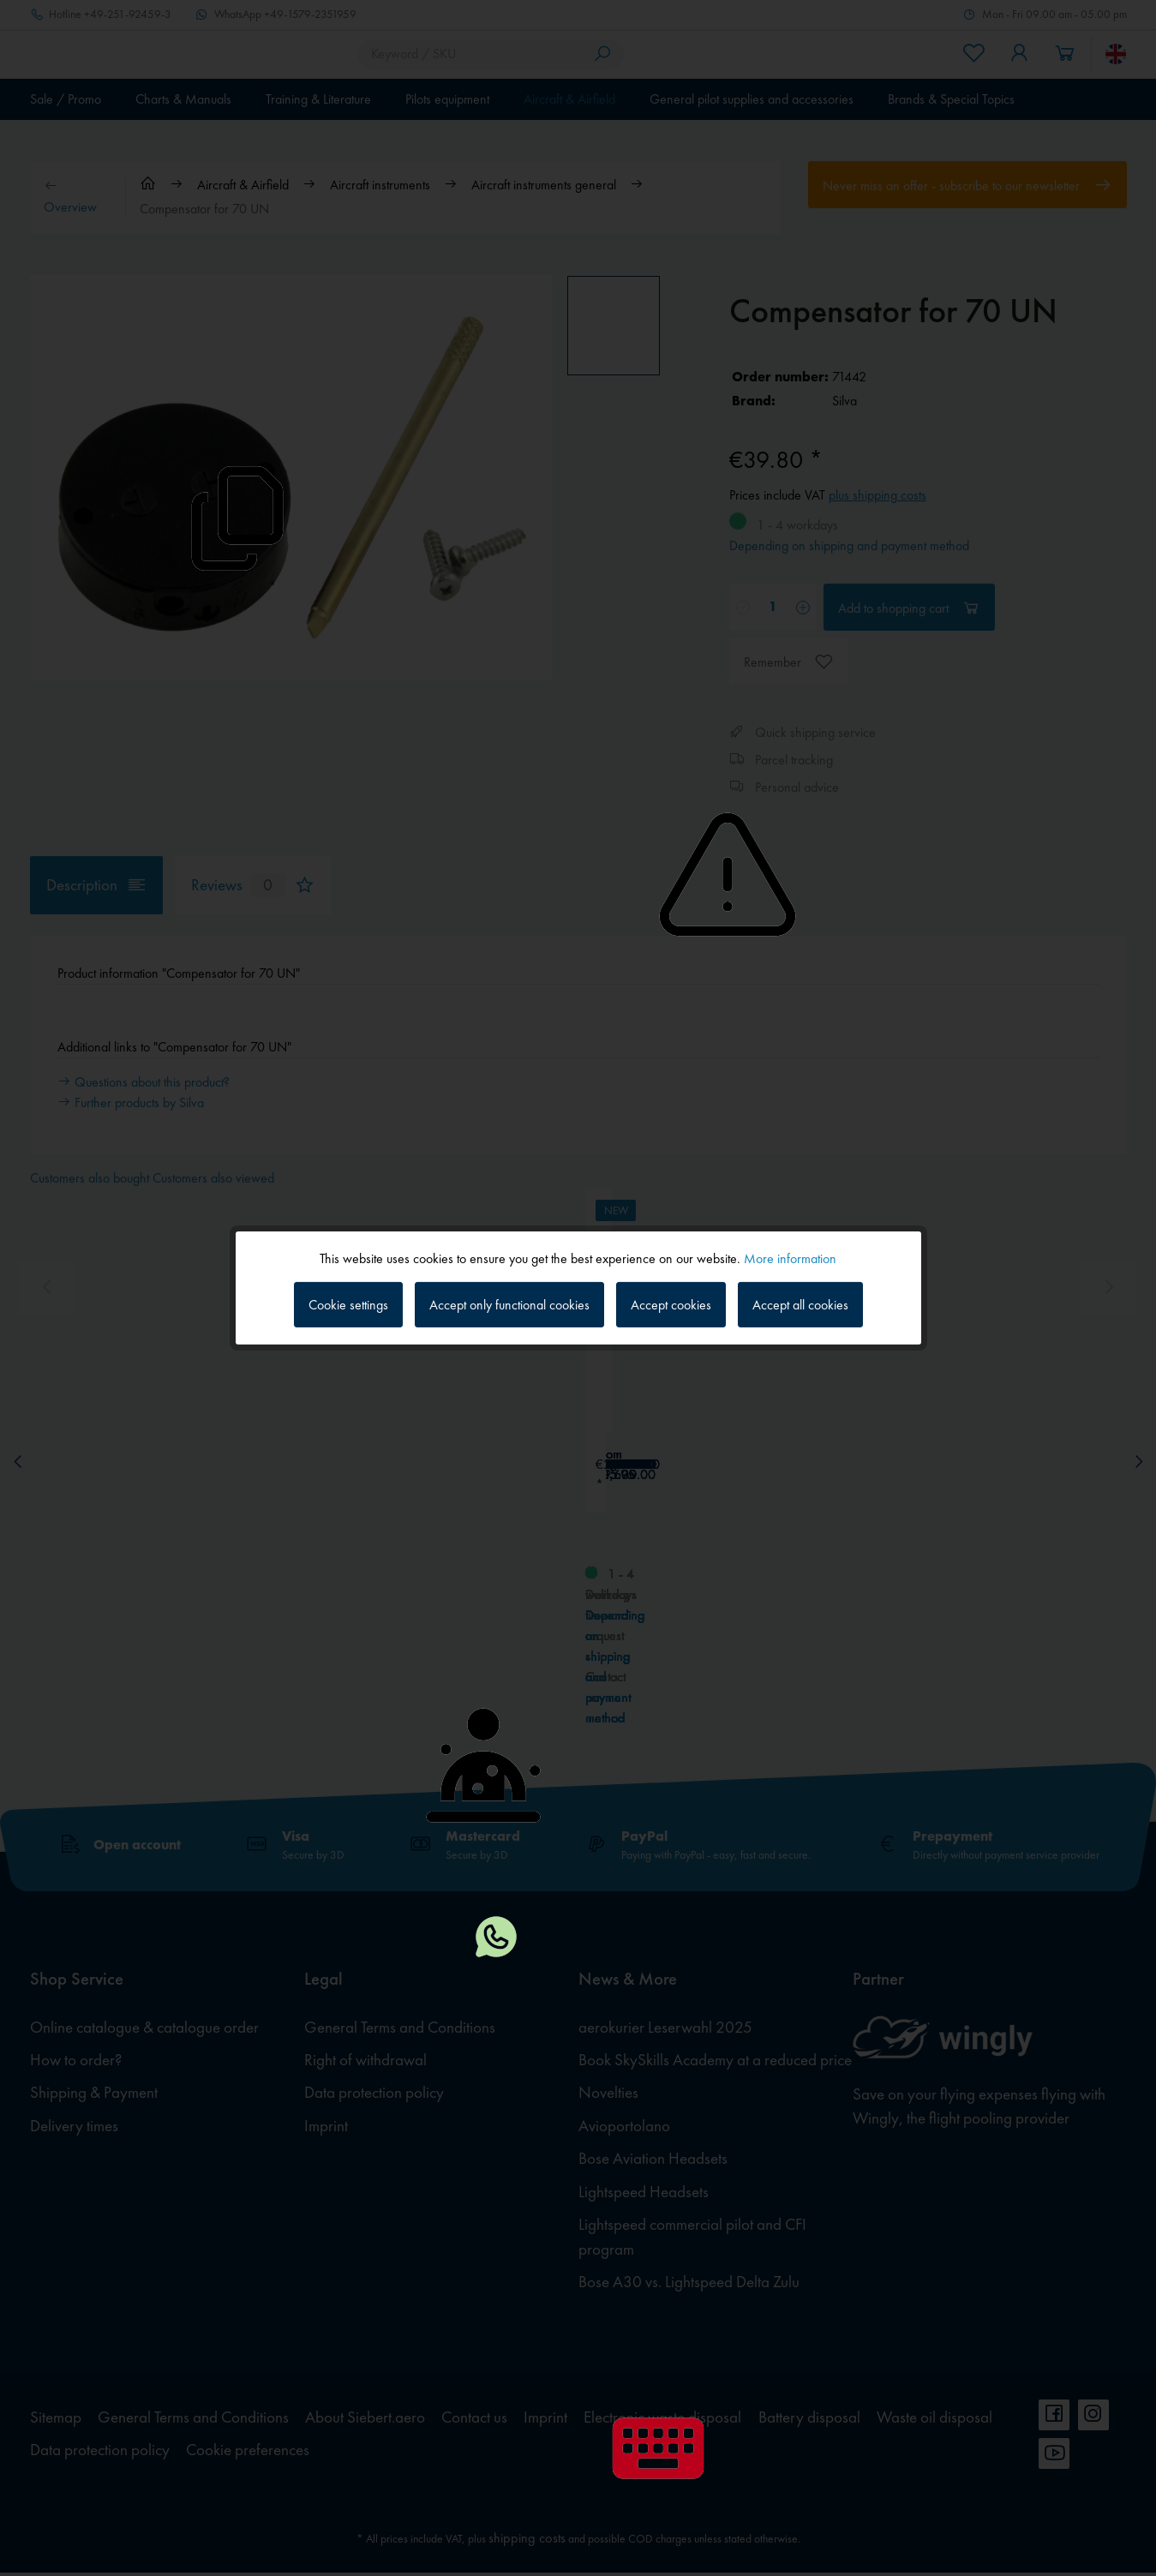 The height and width of the screenshot is (2576, 1156). What do you see at coordinates (237, 518) in the screenshot?
I see `copy to clipboard` at bounding box center [237, 518].